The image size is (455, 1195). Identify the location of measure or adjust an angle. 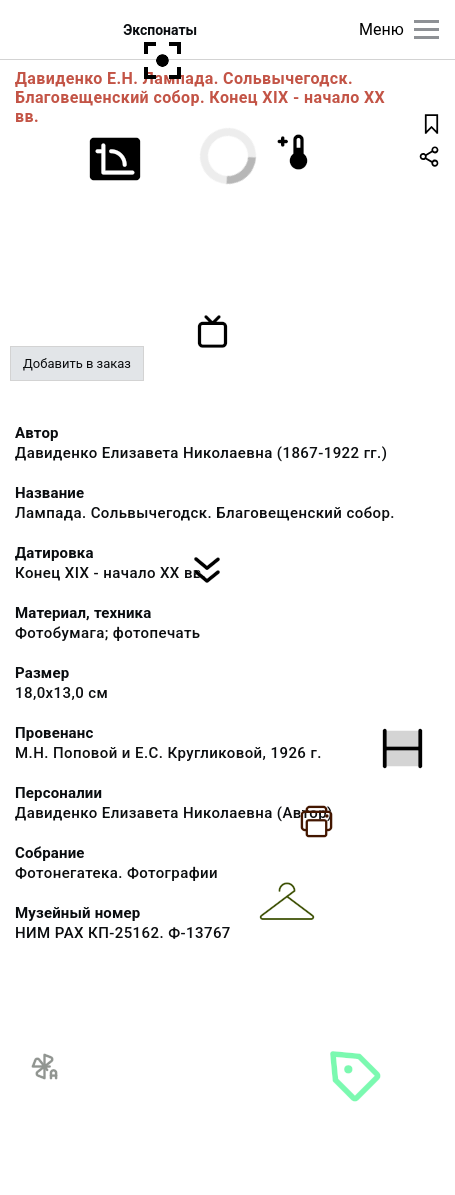
(115, 159).